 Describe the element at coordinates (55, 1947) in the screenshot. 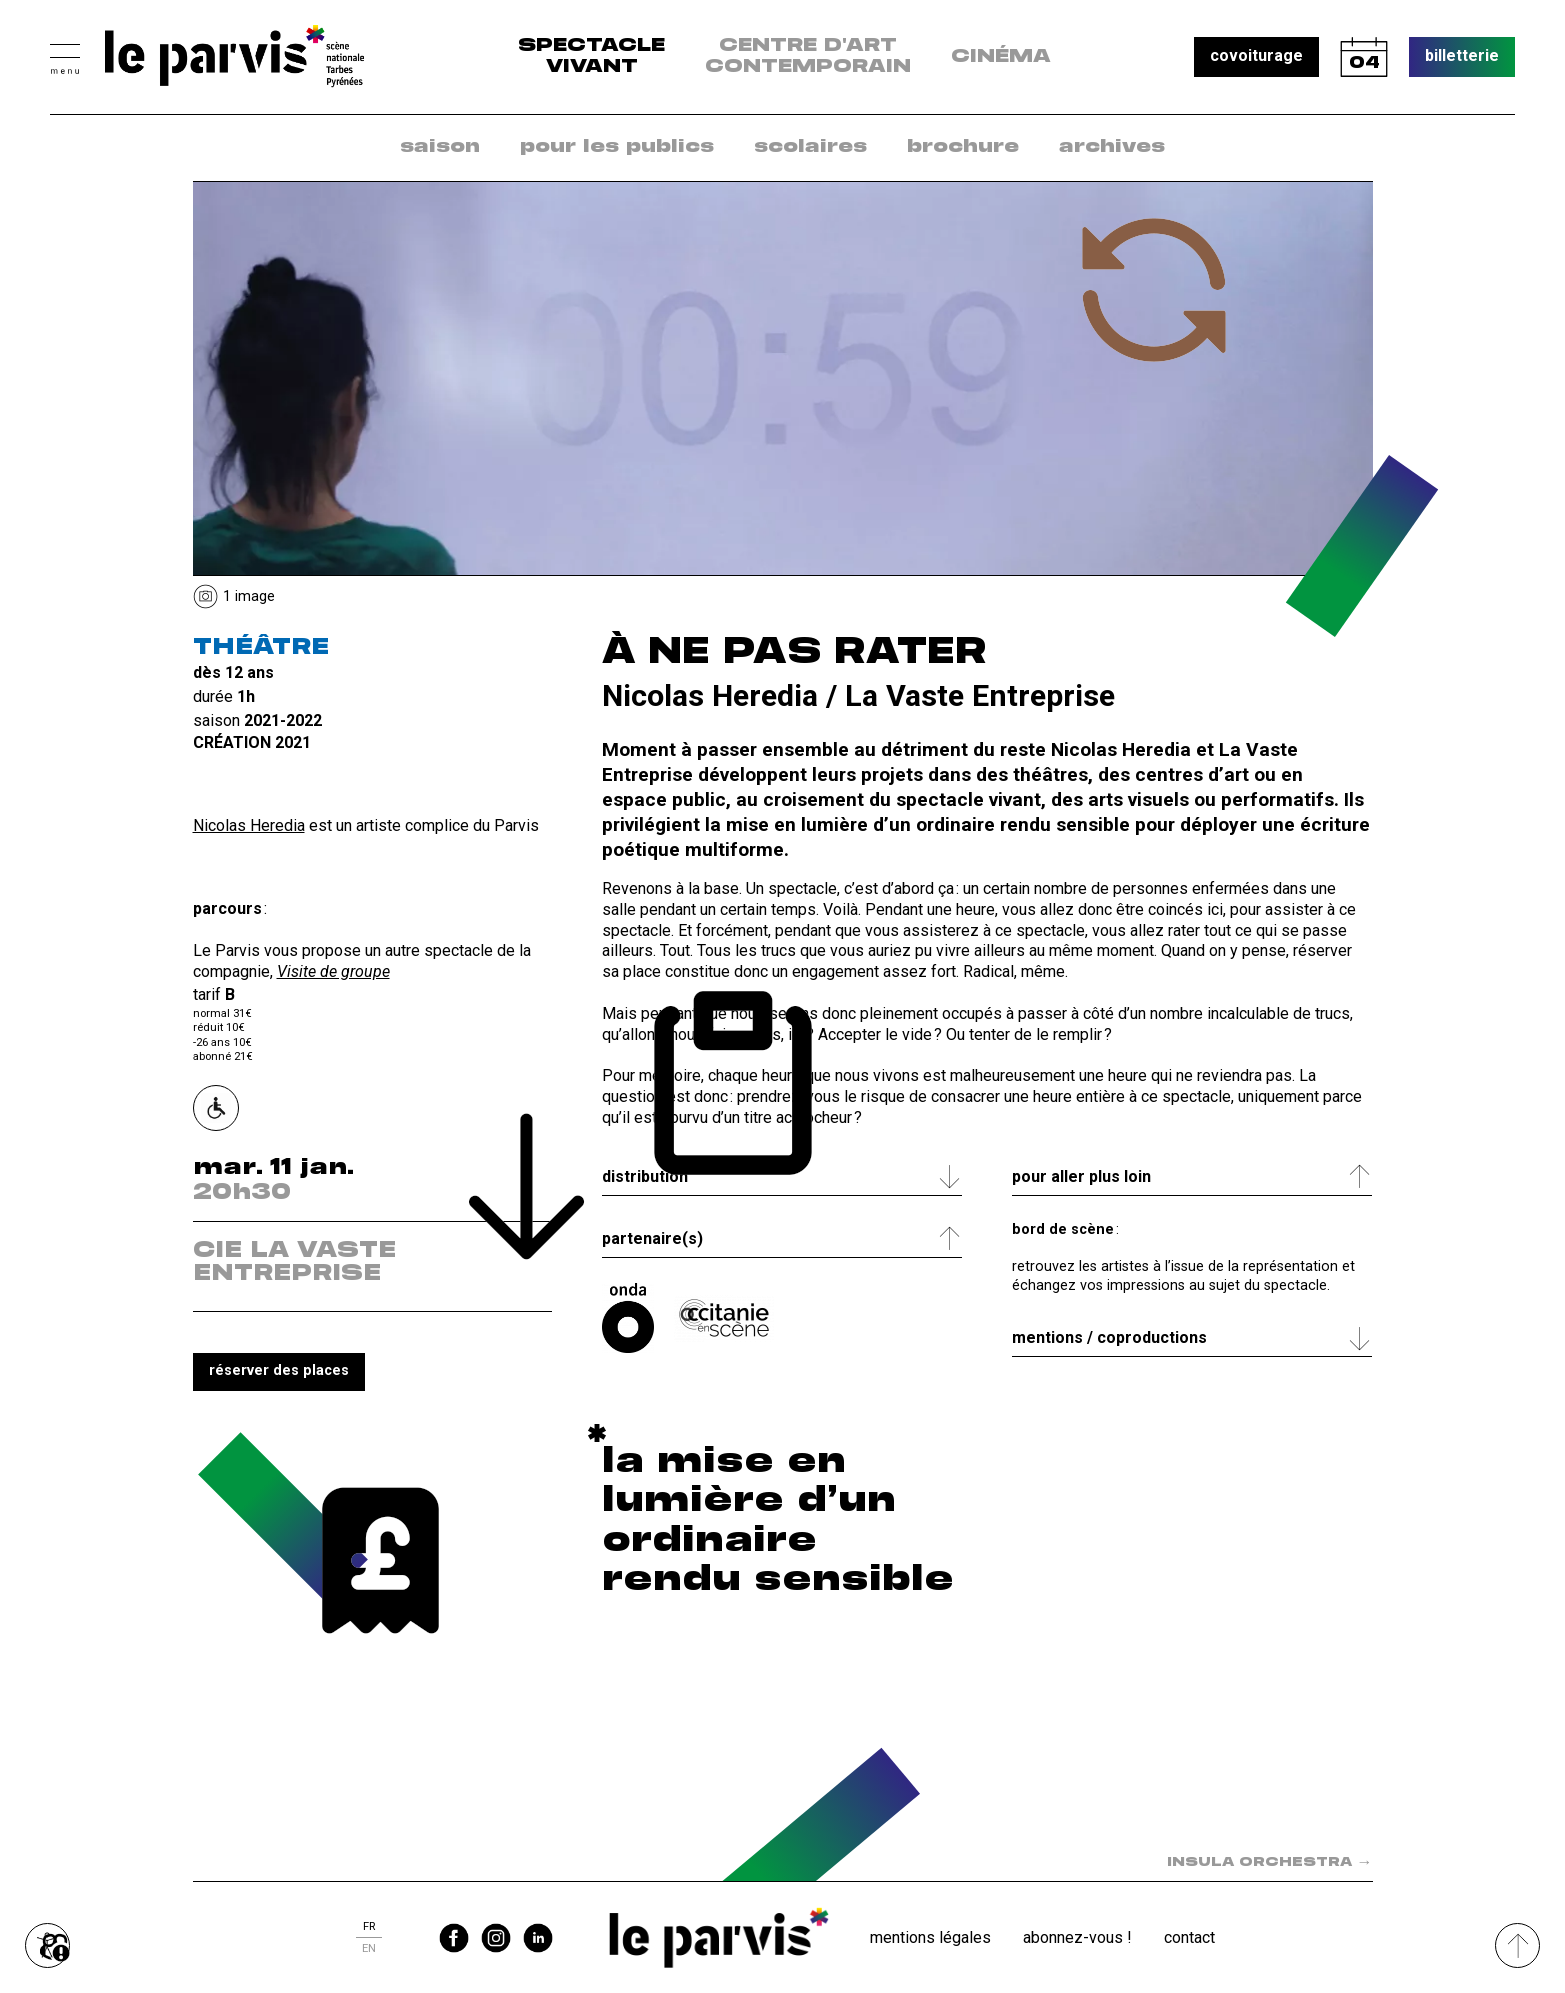

I see `indicates a warning or issue with GitHub Copilot` at that location.